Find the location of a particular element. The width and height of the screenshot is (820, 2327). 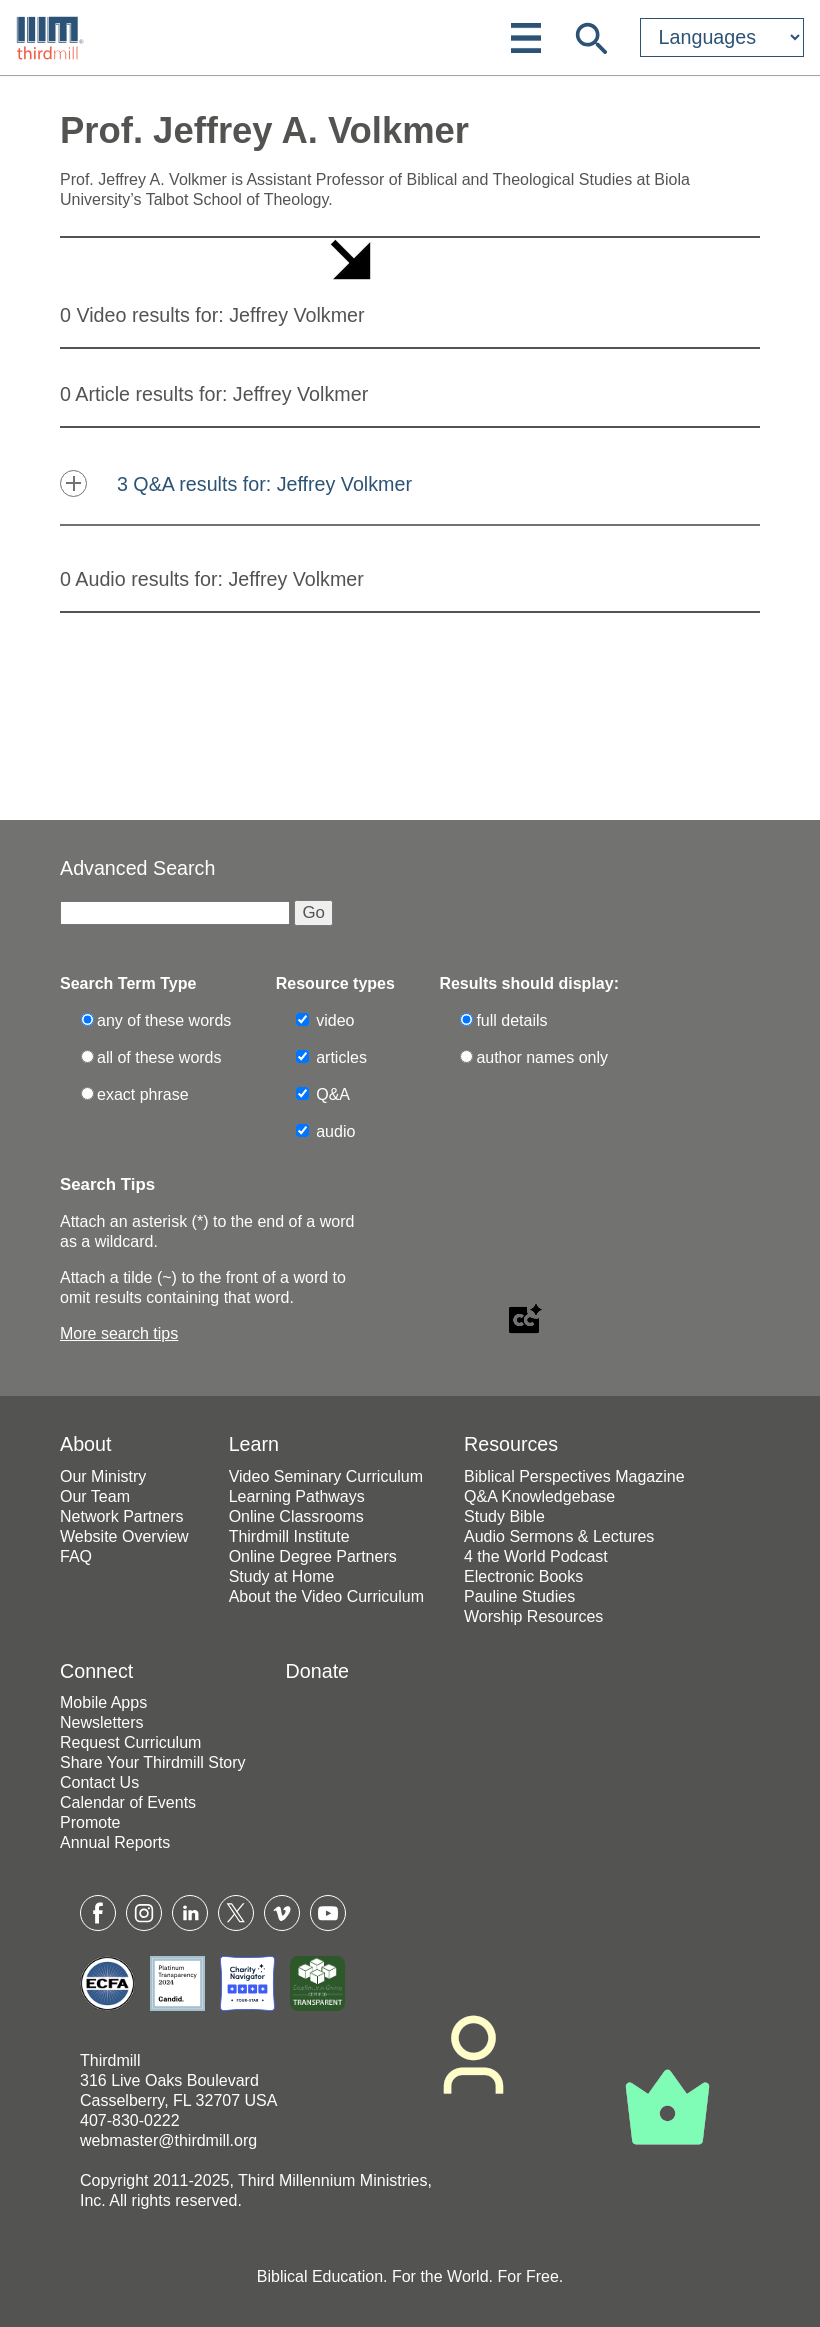

navigate to the next item below is located at coordinates (350, 259).